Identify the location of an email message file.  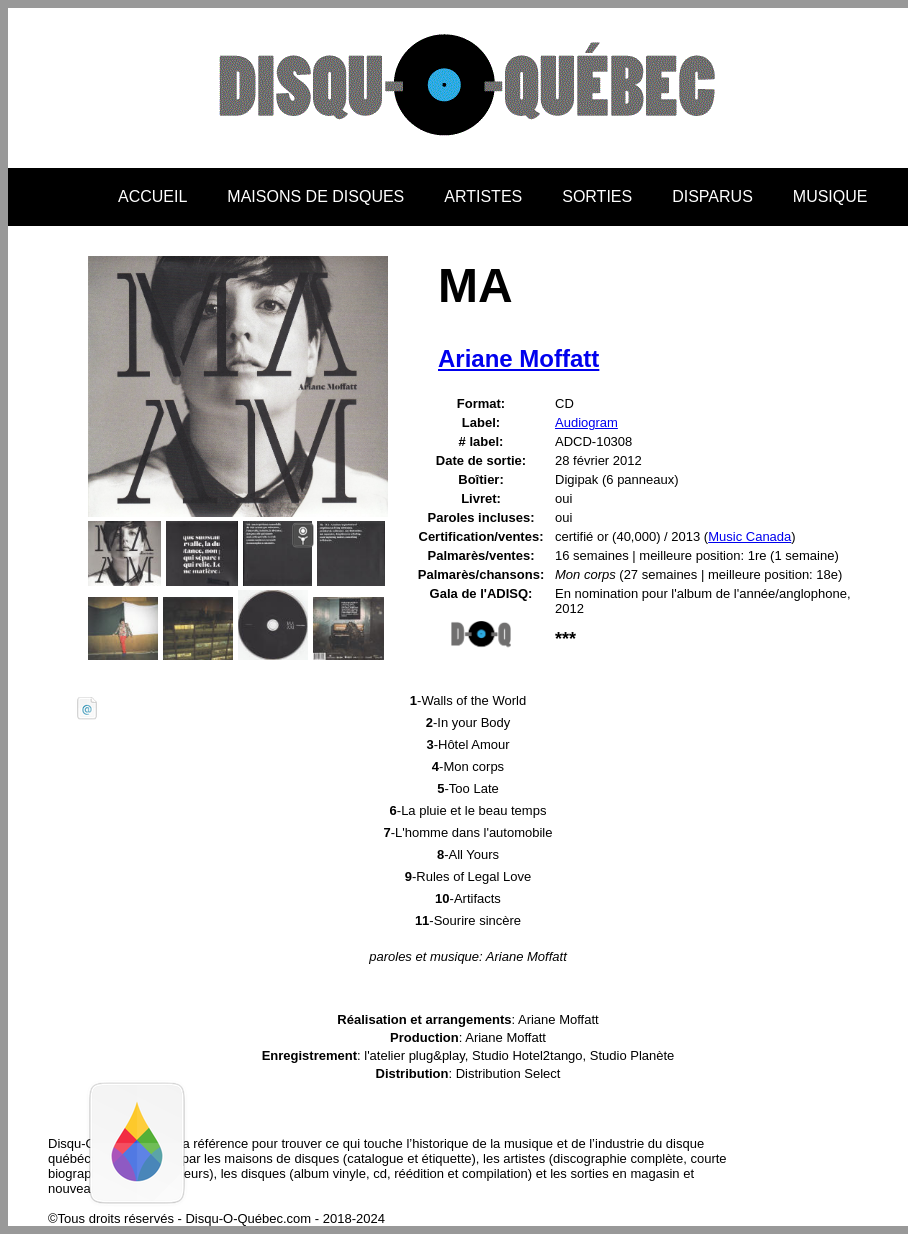
(87, 708).